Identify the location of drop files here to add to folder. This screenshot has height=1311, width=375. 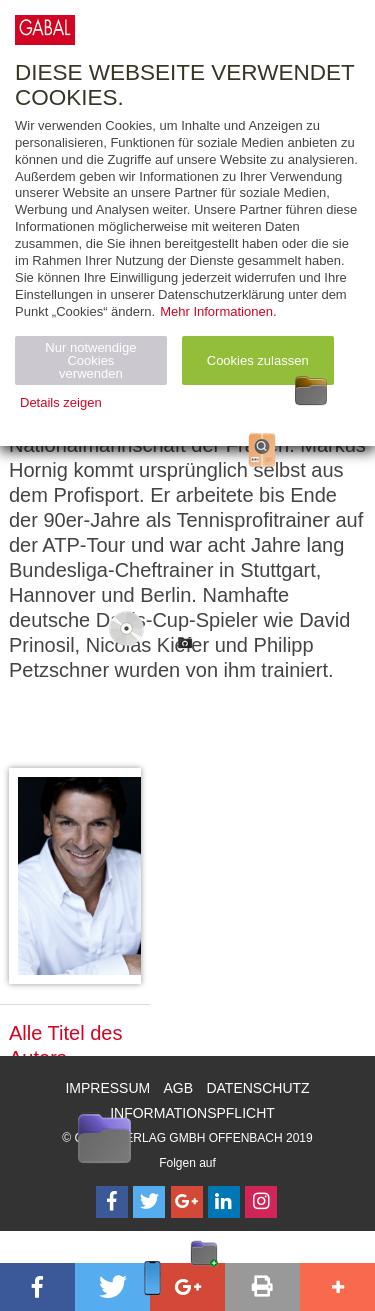
(104, 1138).